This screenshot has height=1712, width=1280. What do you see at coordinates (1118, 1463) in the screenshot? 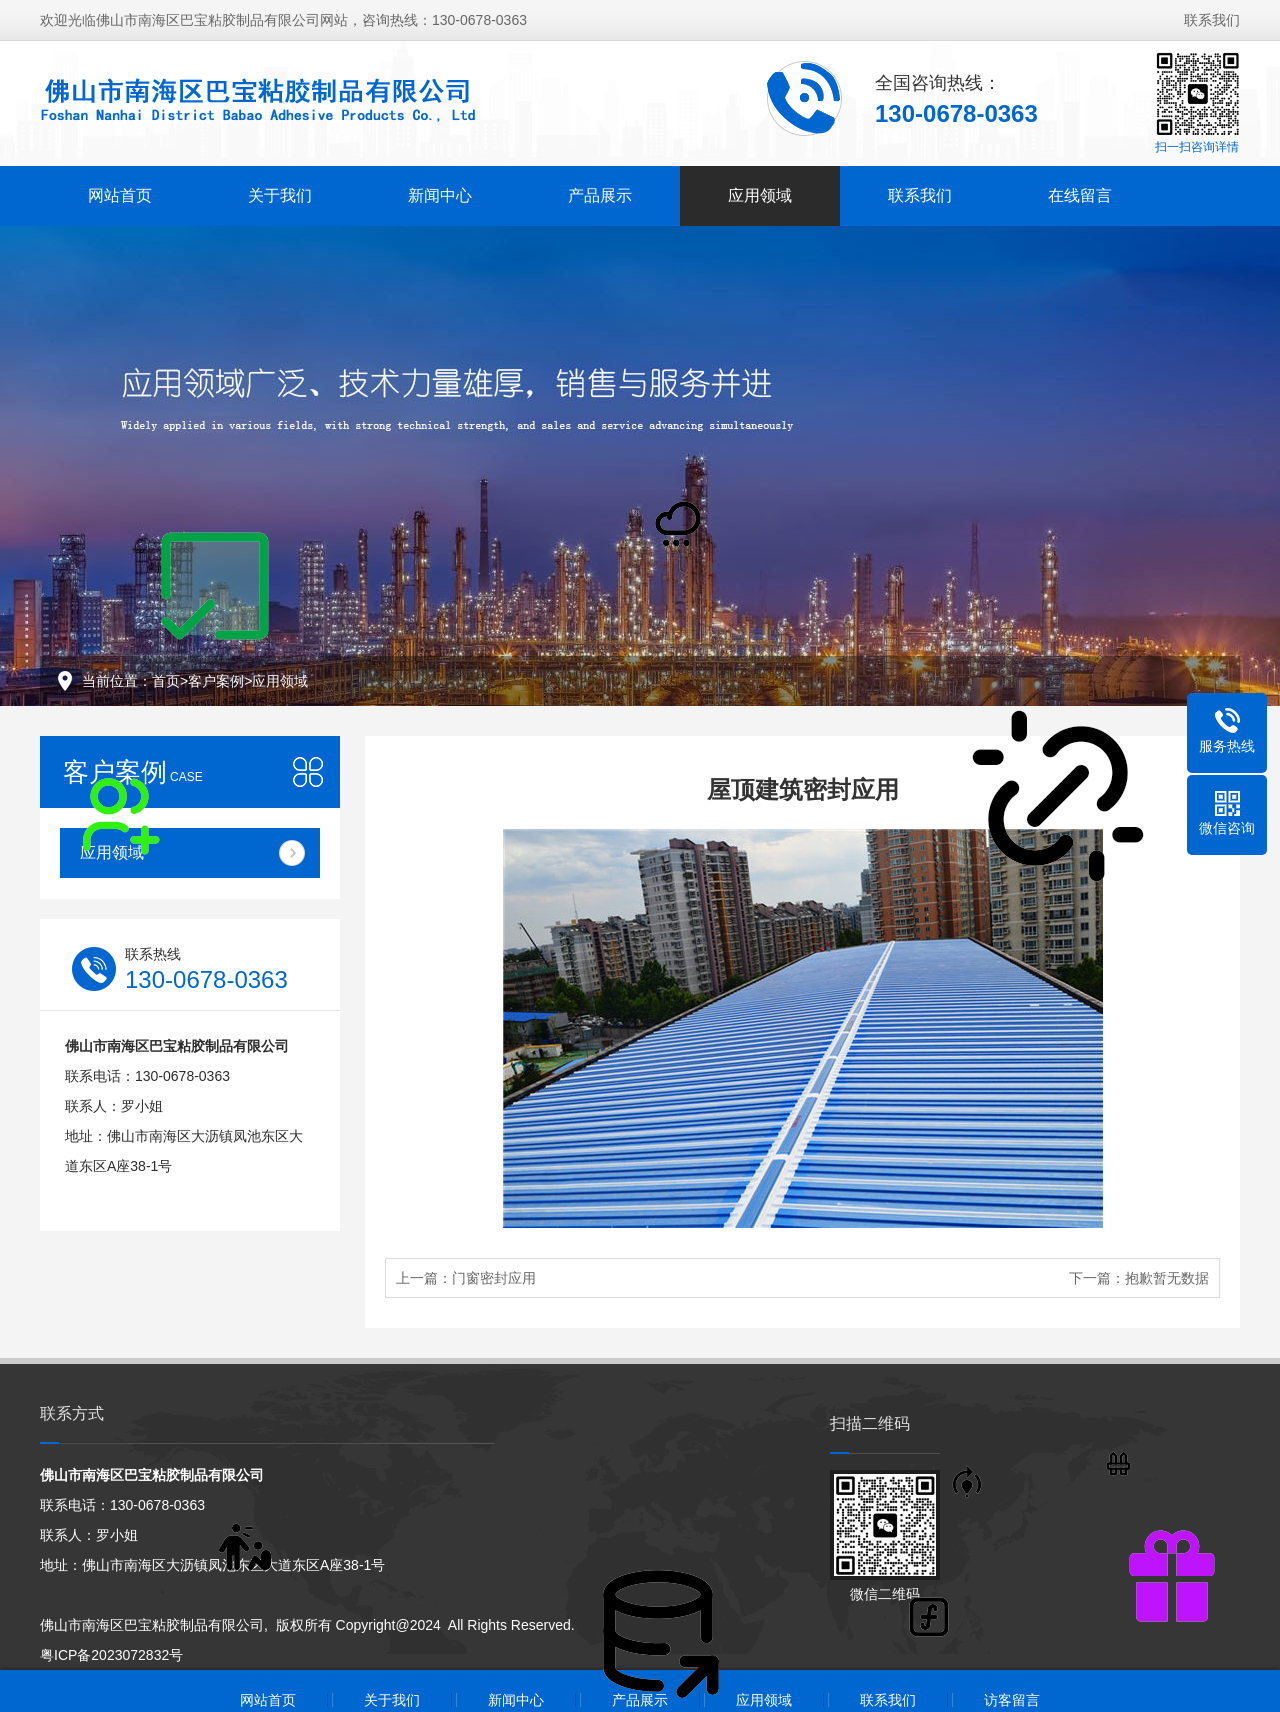
I see `access property boundary settings` at bounding box center [1118, 1463].